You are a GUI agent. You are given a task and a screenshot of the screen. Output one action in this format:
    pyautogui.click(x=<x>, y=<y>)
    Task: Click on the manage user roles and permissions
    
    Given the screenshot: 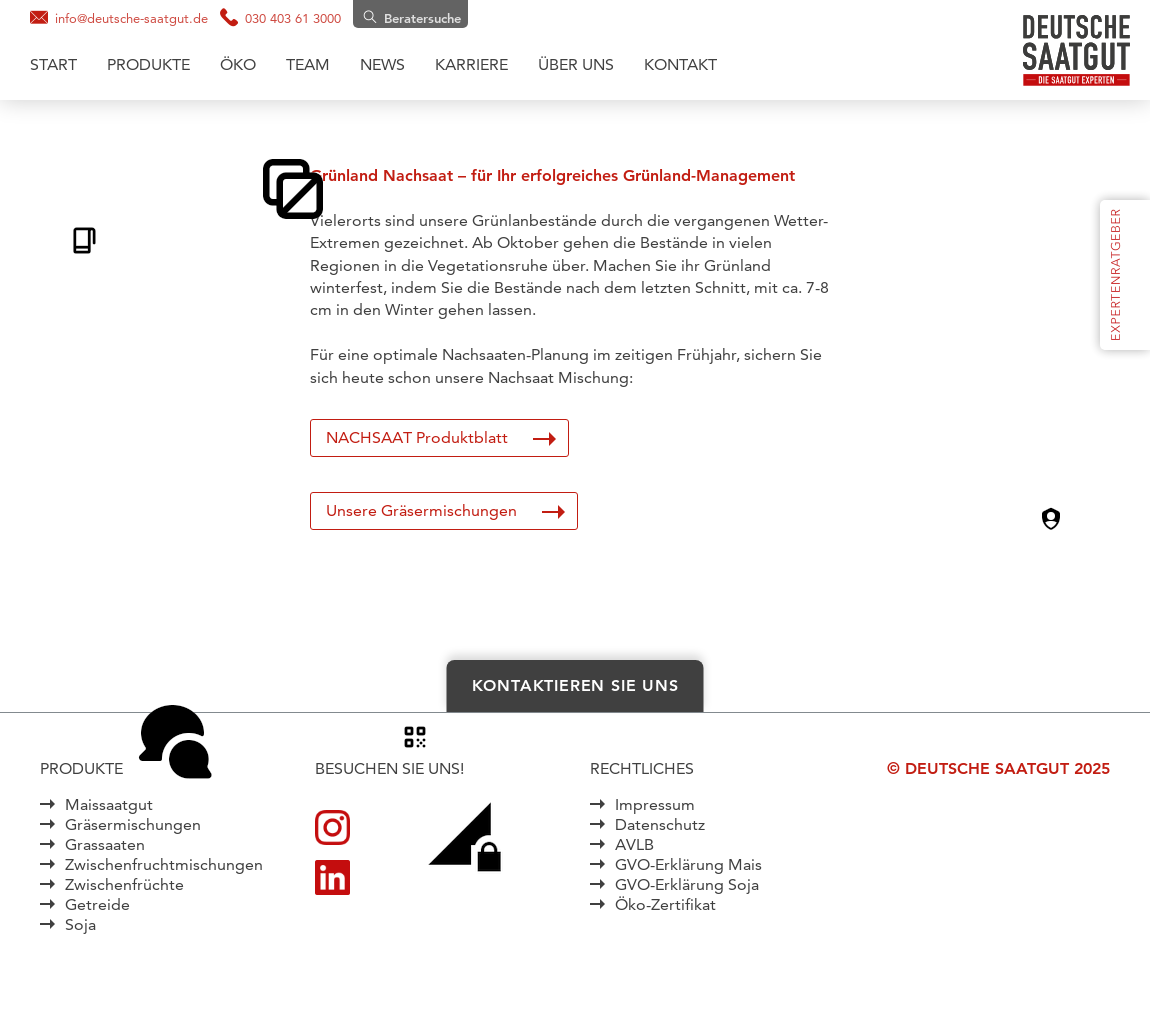 What is the action you would take?
    pyautogui.click(x=1051, y=519)
    